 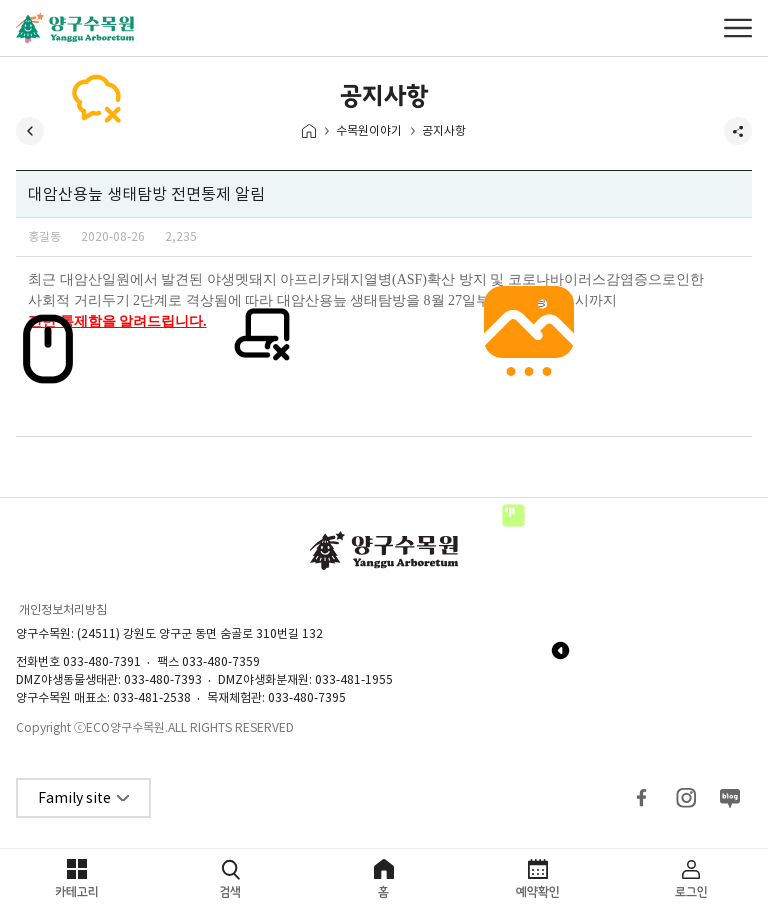 What do you see at coordinates (529, 331) in the screenshot?
I see `view instant photos or polaroid-style images` at bounding box center [529, 331].